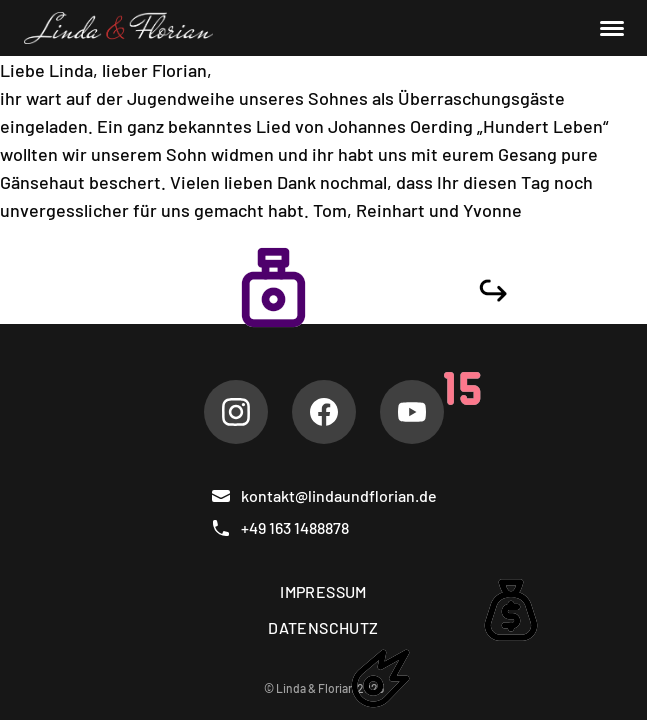  I want to click on browse perfume or fragrance products, so click(273, 287).